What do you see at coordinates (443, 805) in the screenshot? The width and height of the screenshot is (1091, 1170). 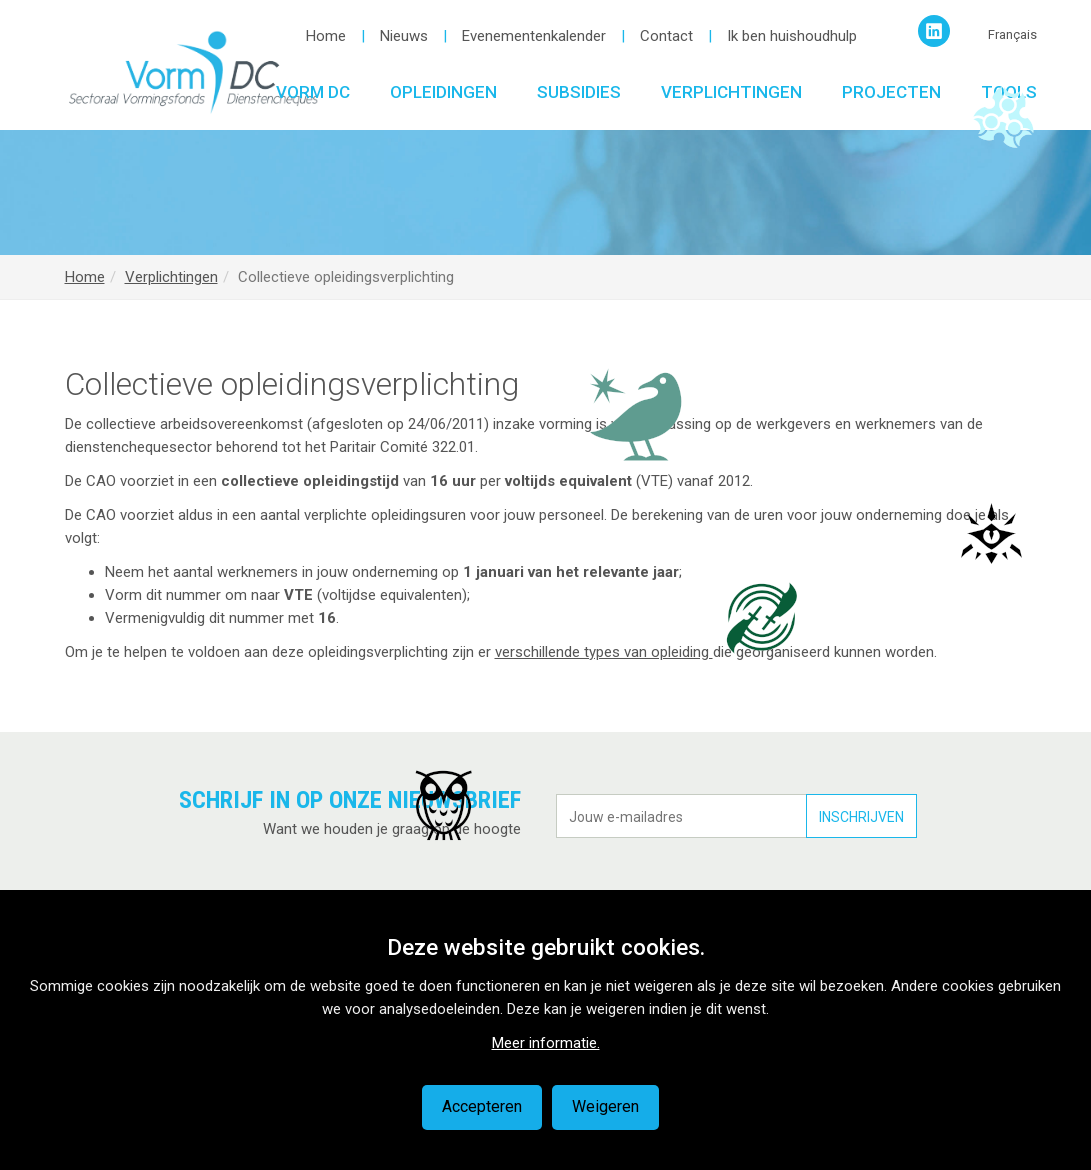 I see `access night mode or dark theme settings` at bounding box center [443, 805].